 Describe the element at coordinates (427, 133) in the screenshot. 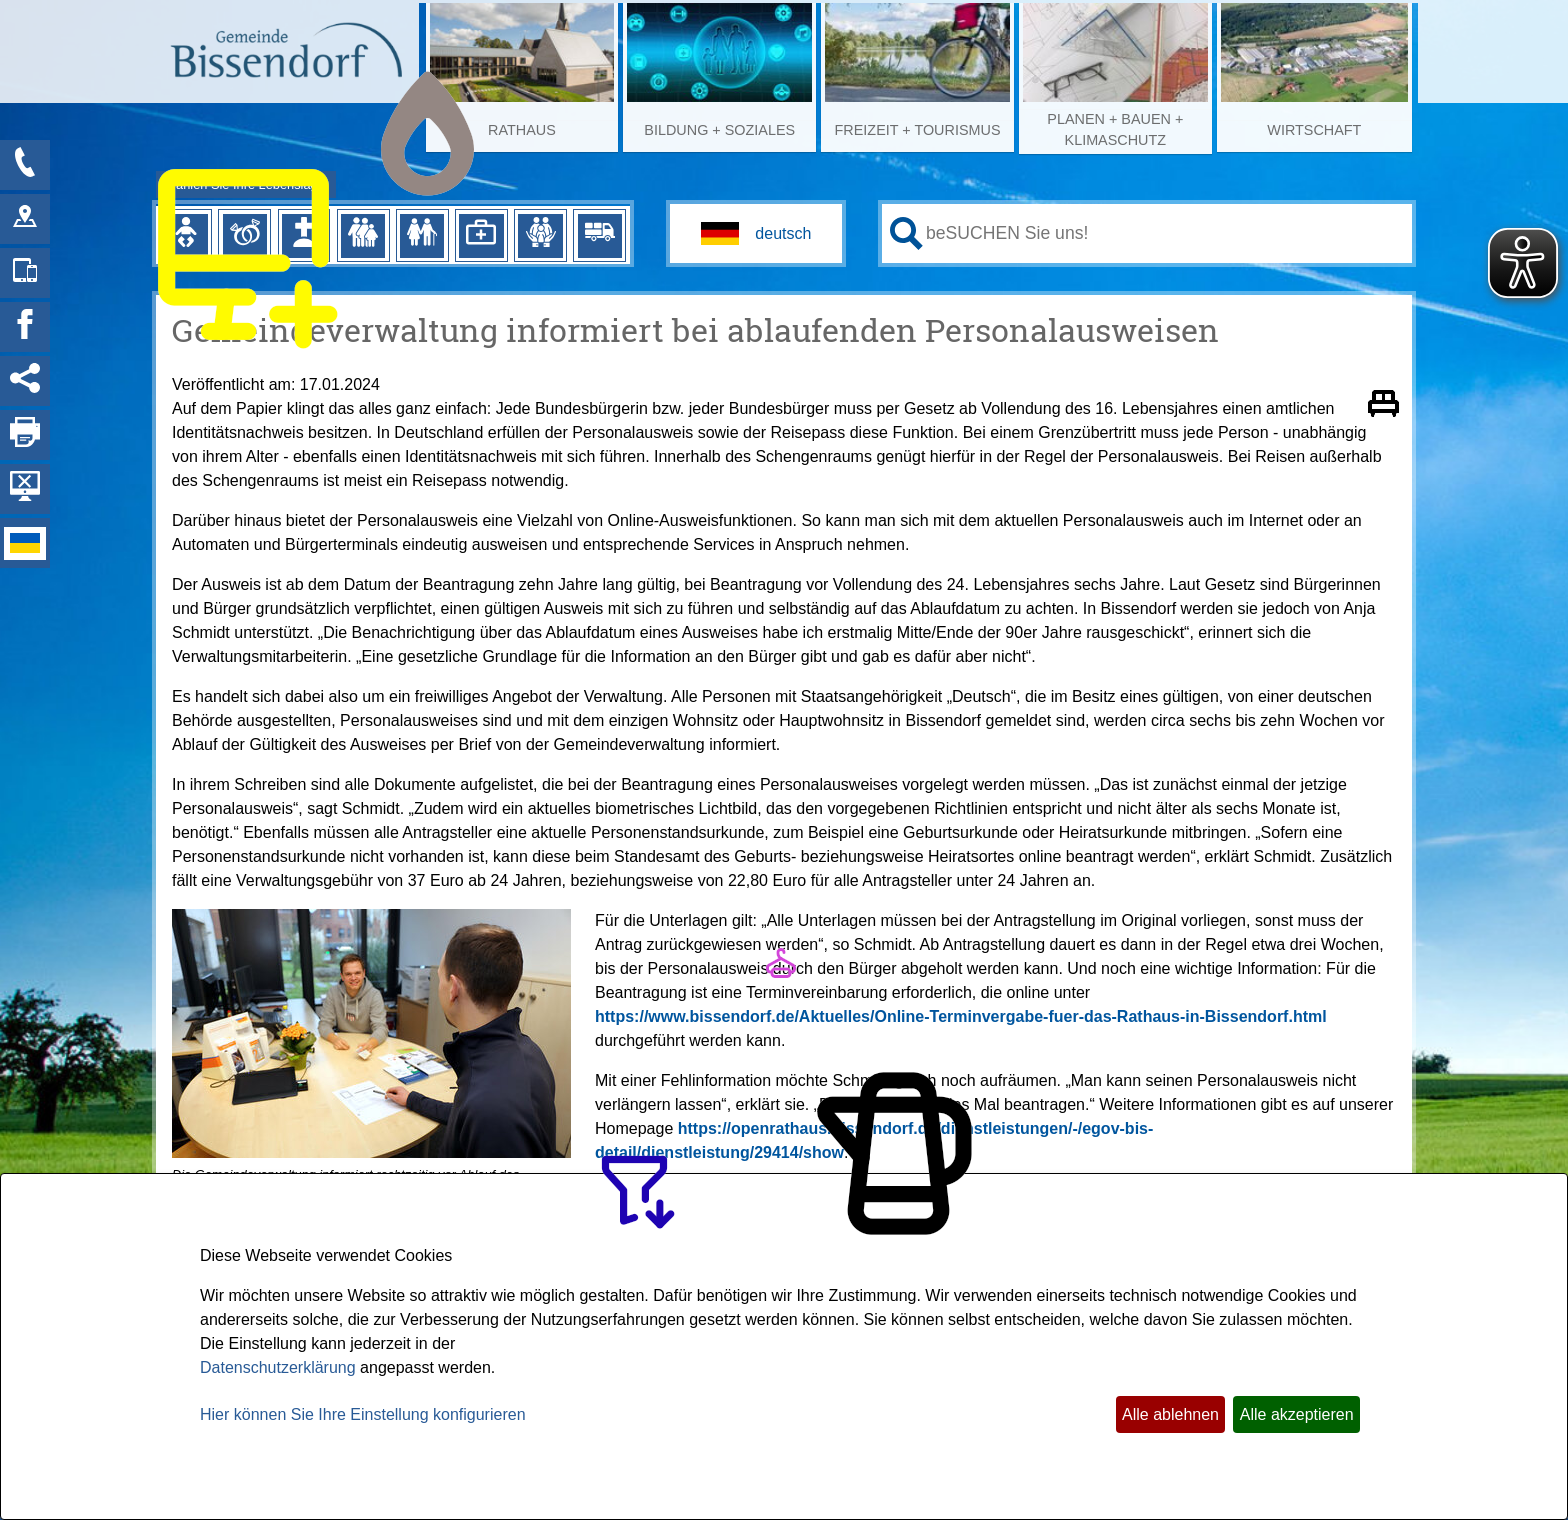

I see `indicates trending or hot content` at that location.